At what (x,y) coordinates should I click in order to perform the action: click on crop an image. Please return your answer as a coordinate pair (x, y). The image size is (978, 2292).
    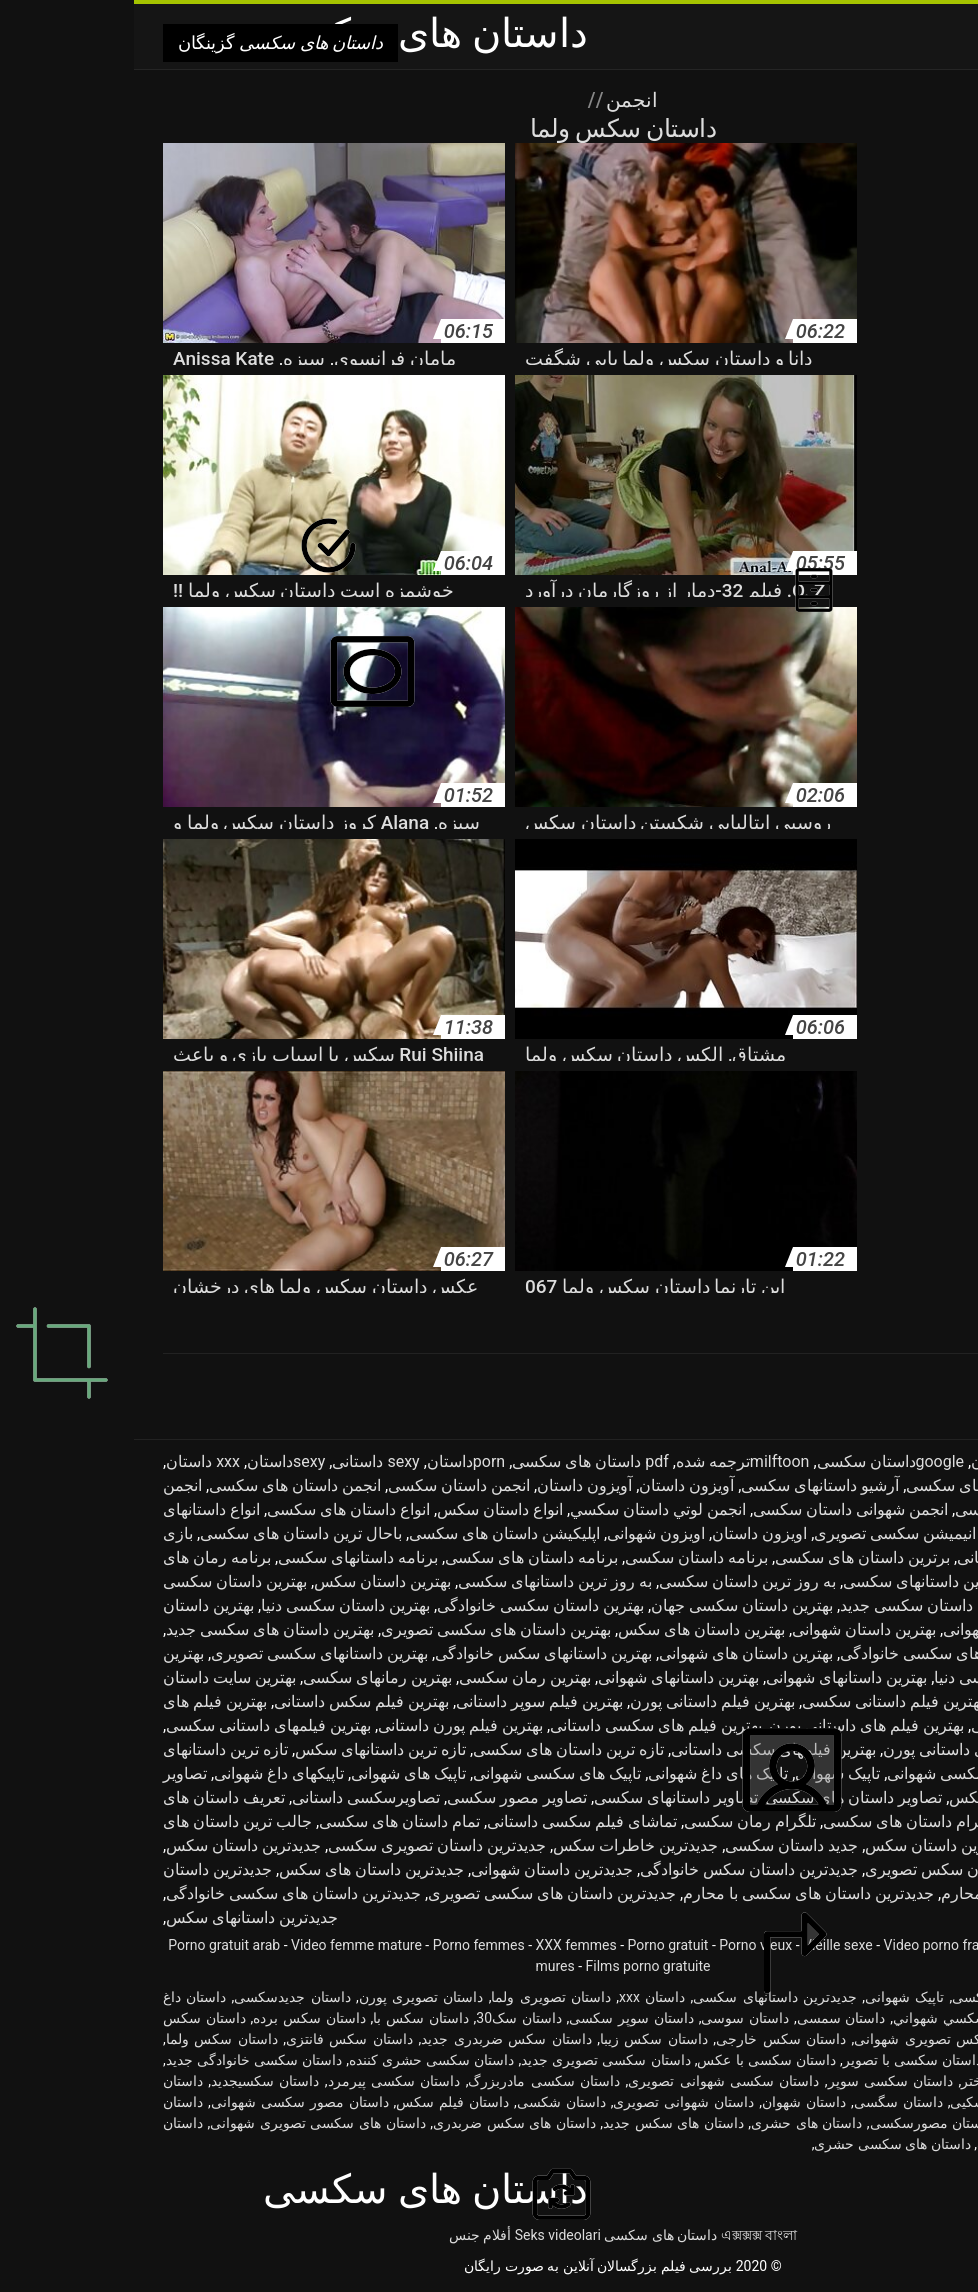
    Looking at the image, I should click on (62, 1353).